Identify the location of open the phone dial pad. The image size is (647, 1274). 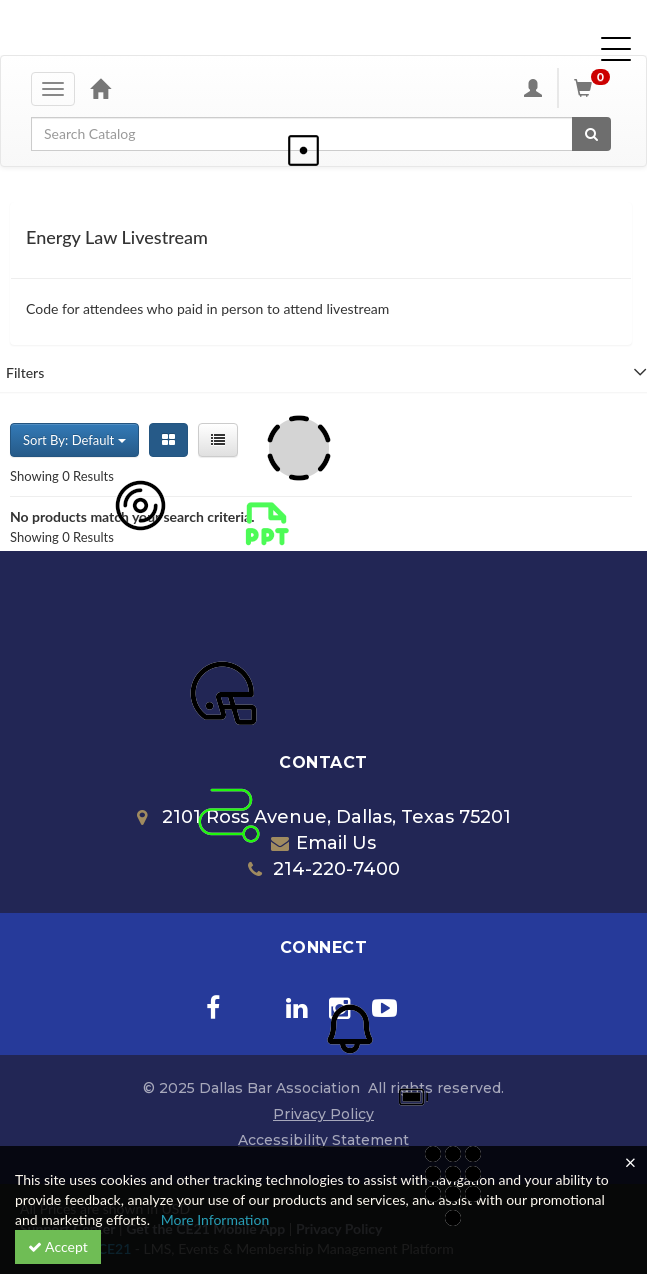
(453, 1186).